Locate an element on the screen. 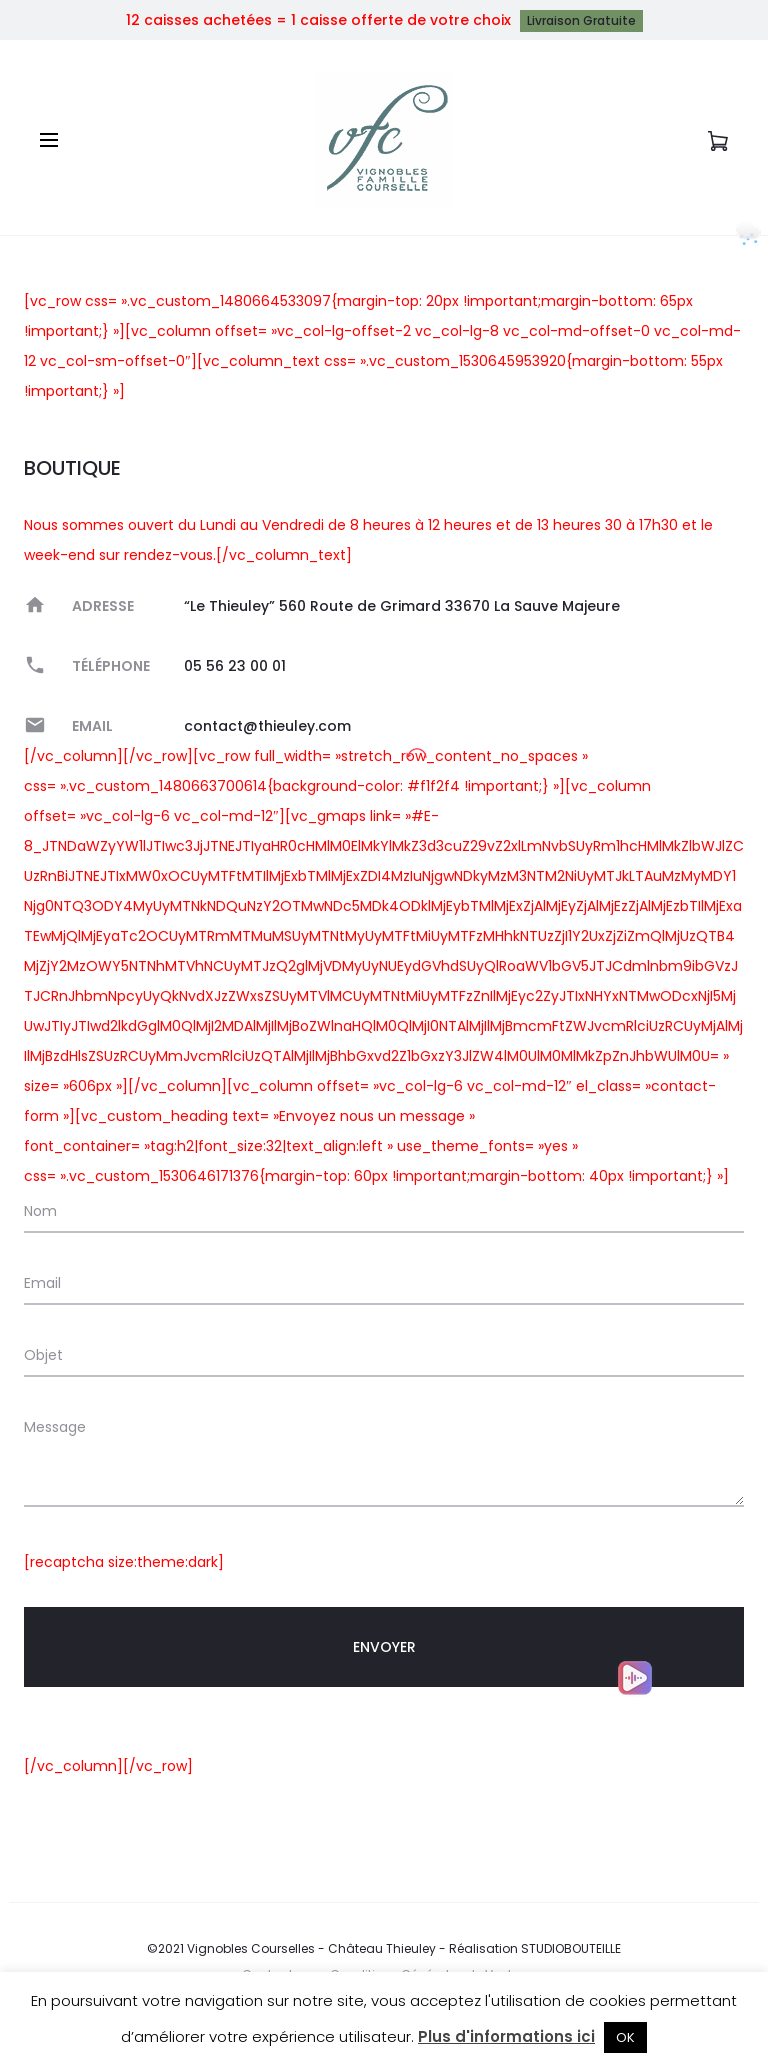  undo the last action is located at coordinates (417, 753).